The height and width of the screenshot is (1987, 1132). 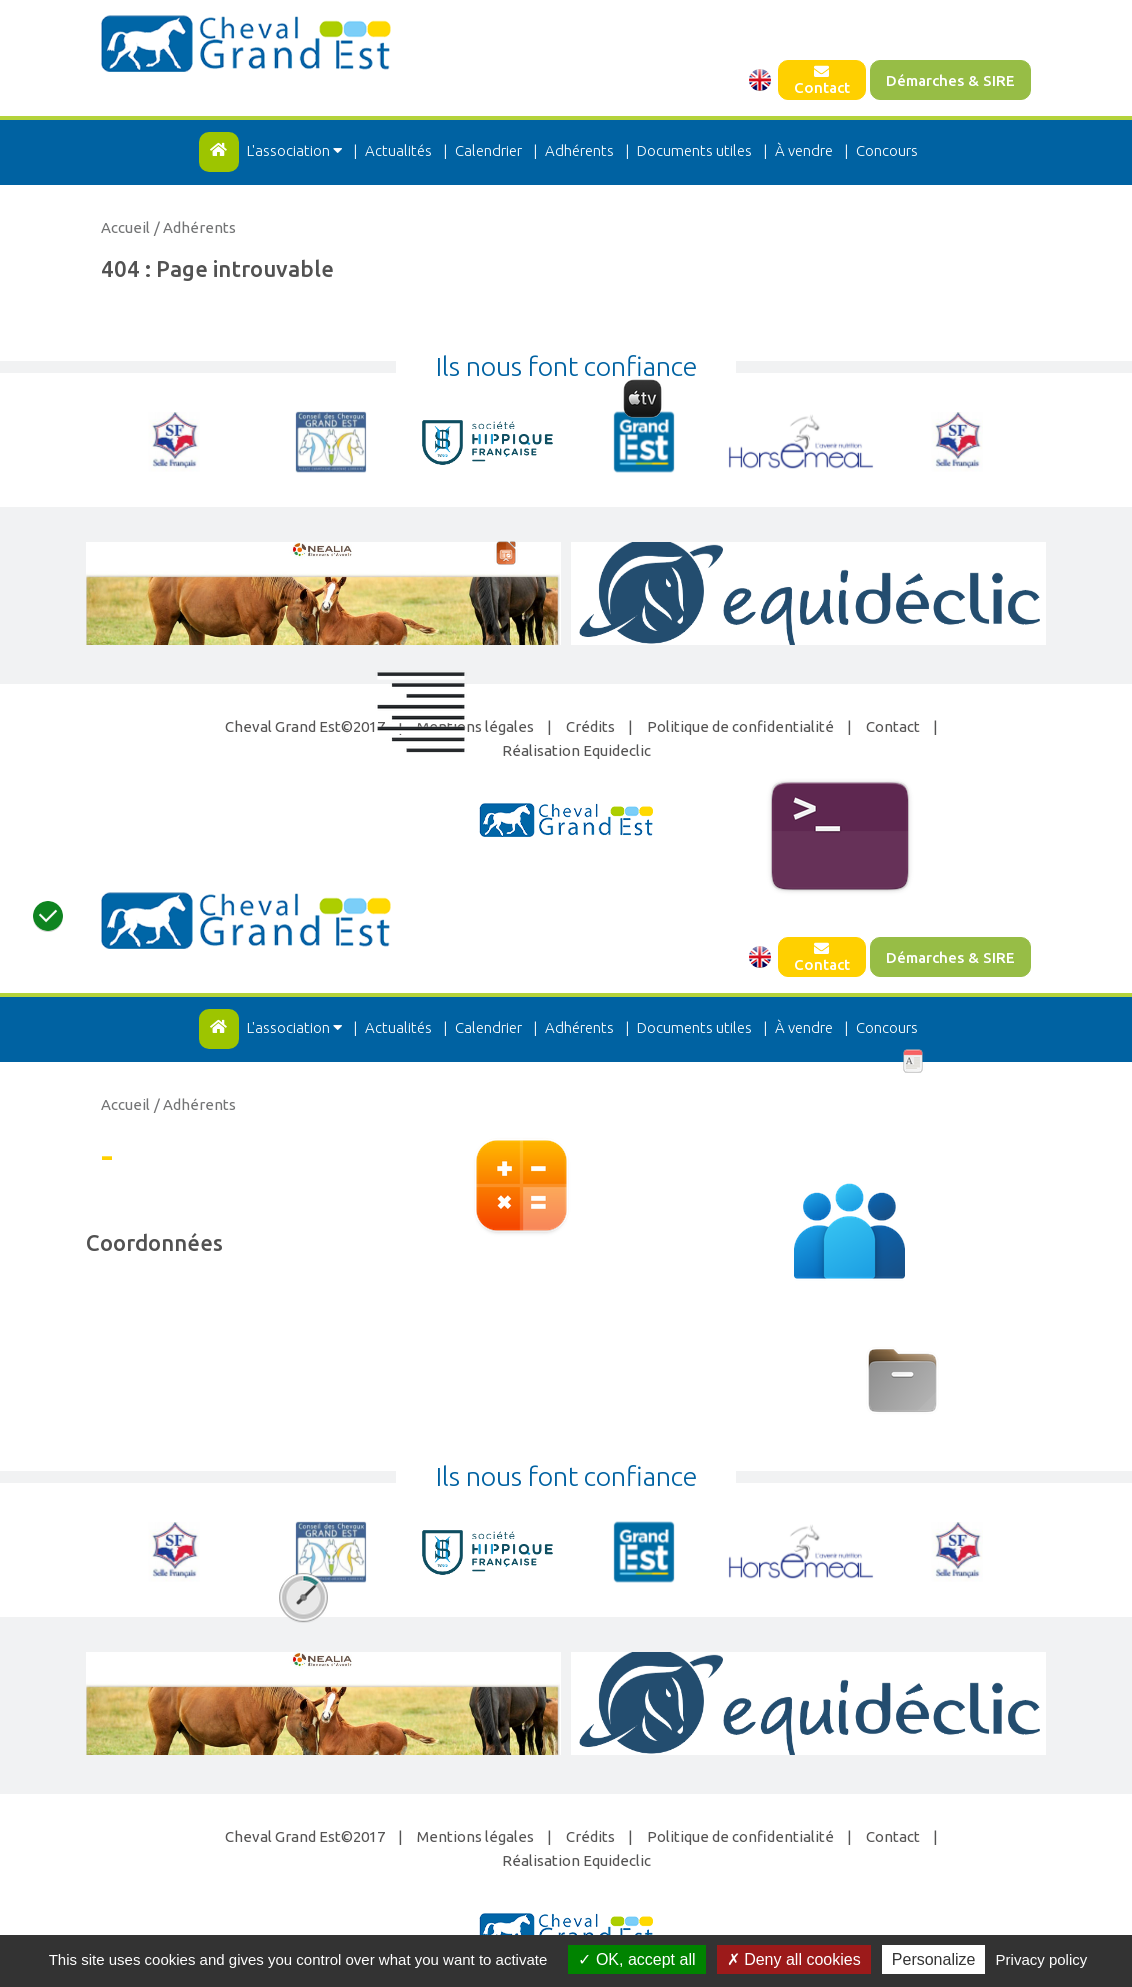 What do you see at coordinates (840, 836) in the screenshot?
I see `open the terminal application` at bounding box center [840, 836].